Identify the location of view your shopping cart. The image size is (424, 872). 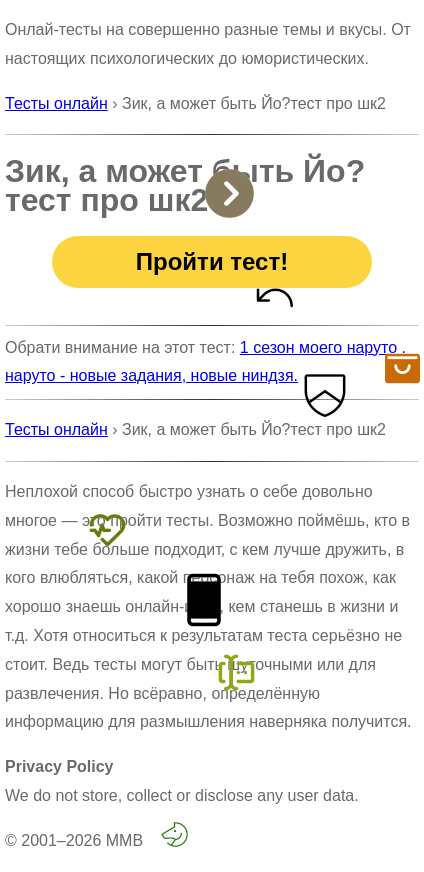
(402, 368).